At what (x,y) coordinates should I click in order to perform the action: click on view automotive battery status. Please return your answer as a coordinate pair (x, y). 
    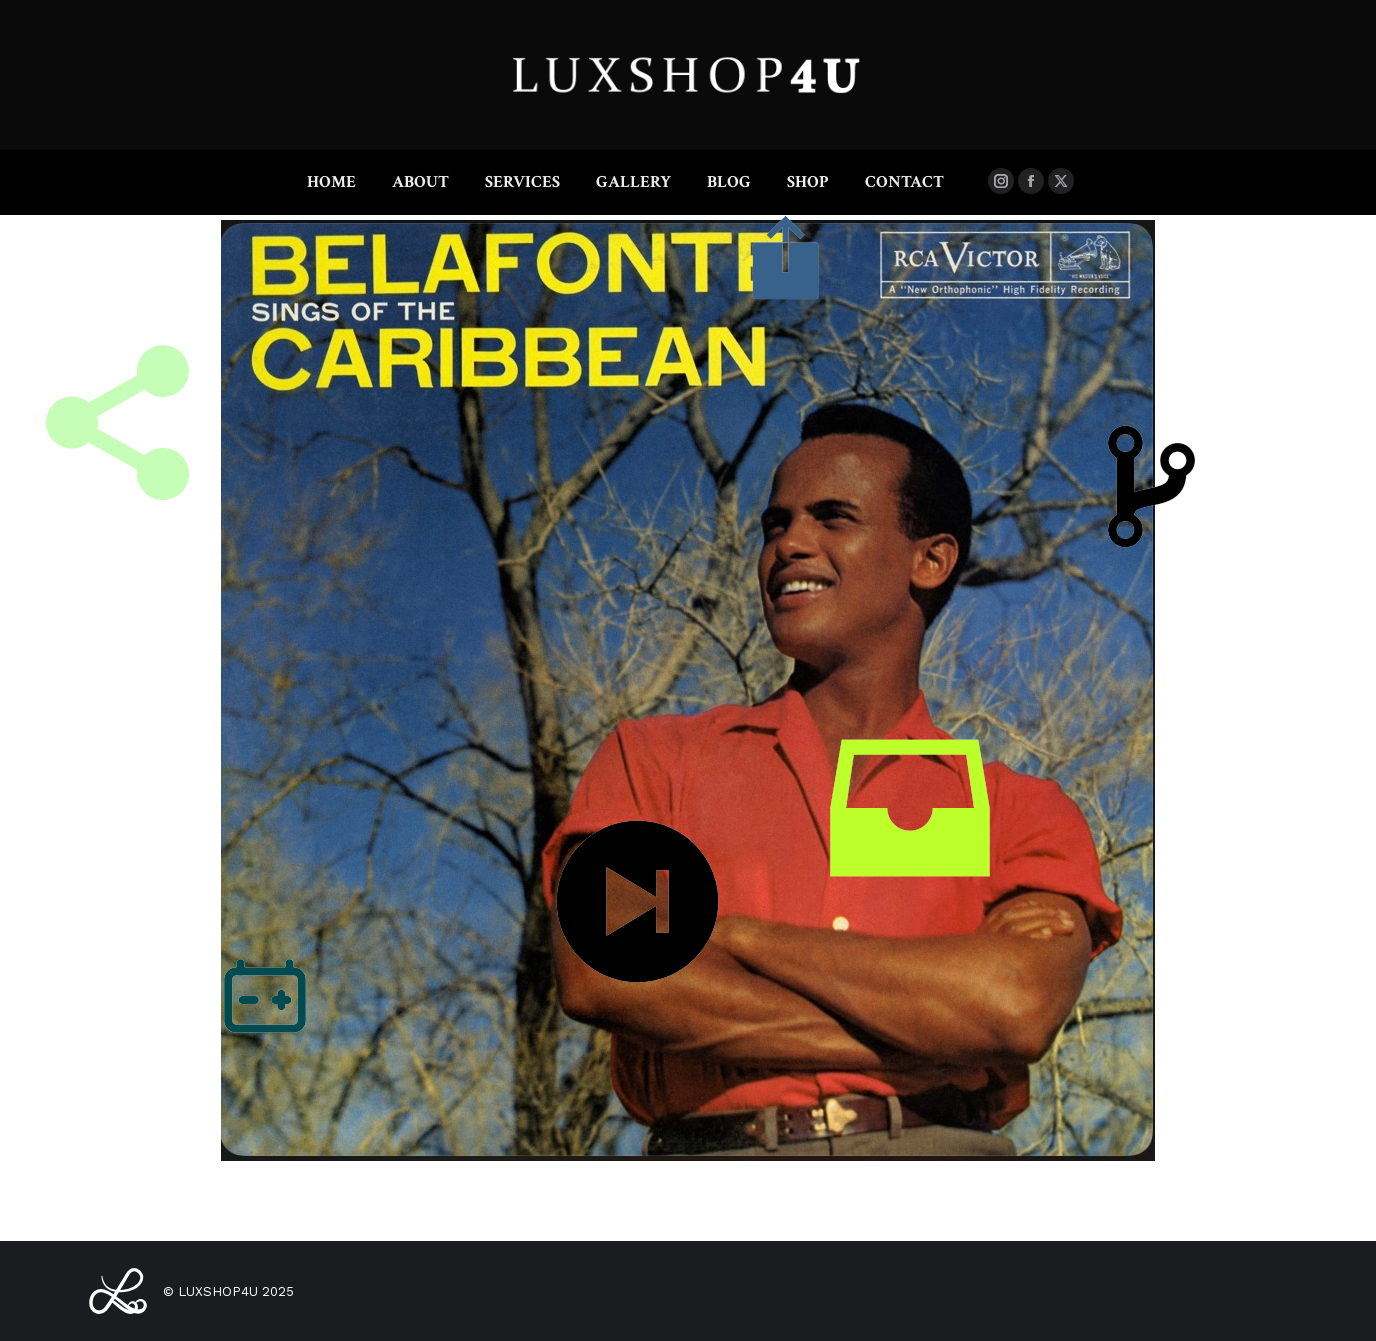
    Looking at the image, I should click on (265, 1000).